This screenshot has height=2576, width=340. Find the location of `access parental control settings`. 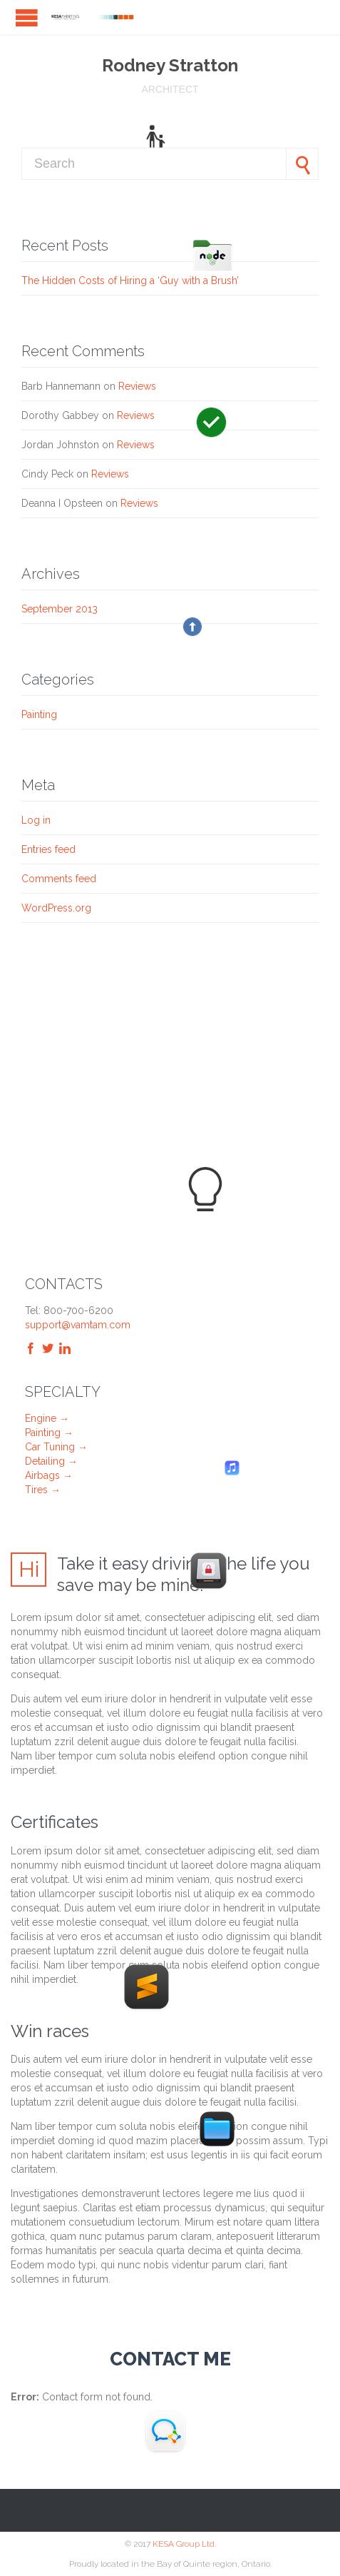

access parental control settings is located at coordinates (156, 136).